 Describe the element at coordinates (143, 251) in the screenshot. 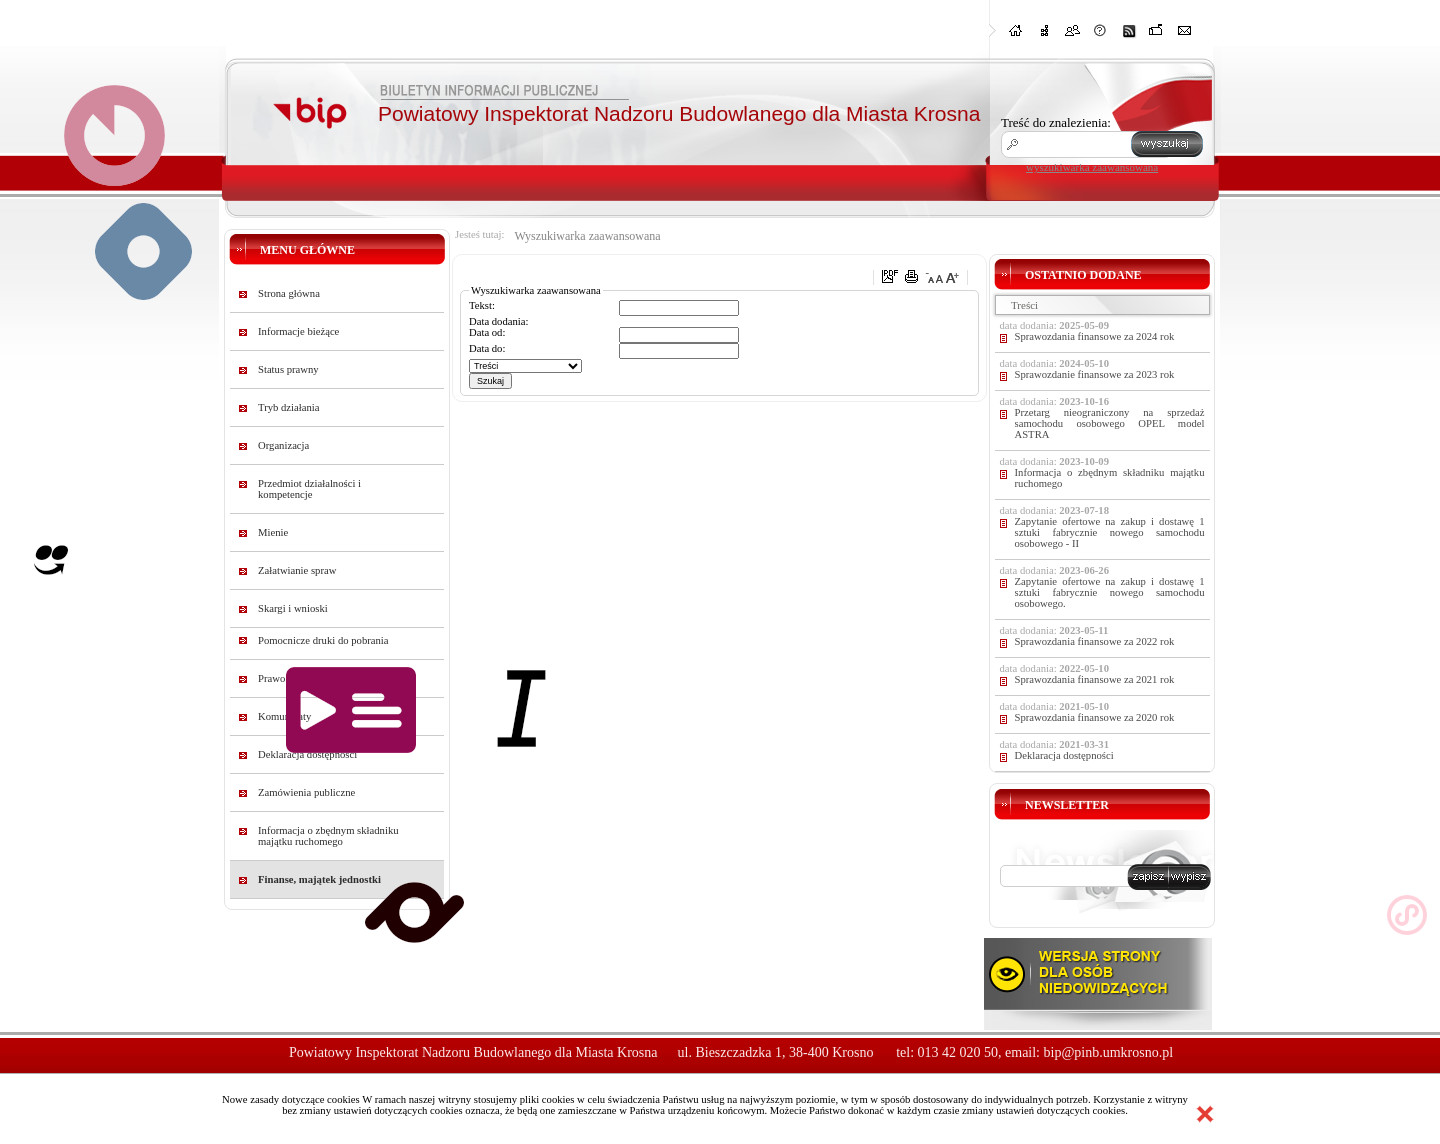

I see `open Hashnode blogging platform` at that location.